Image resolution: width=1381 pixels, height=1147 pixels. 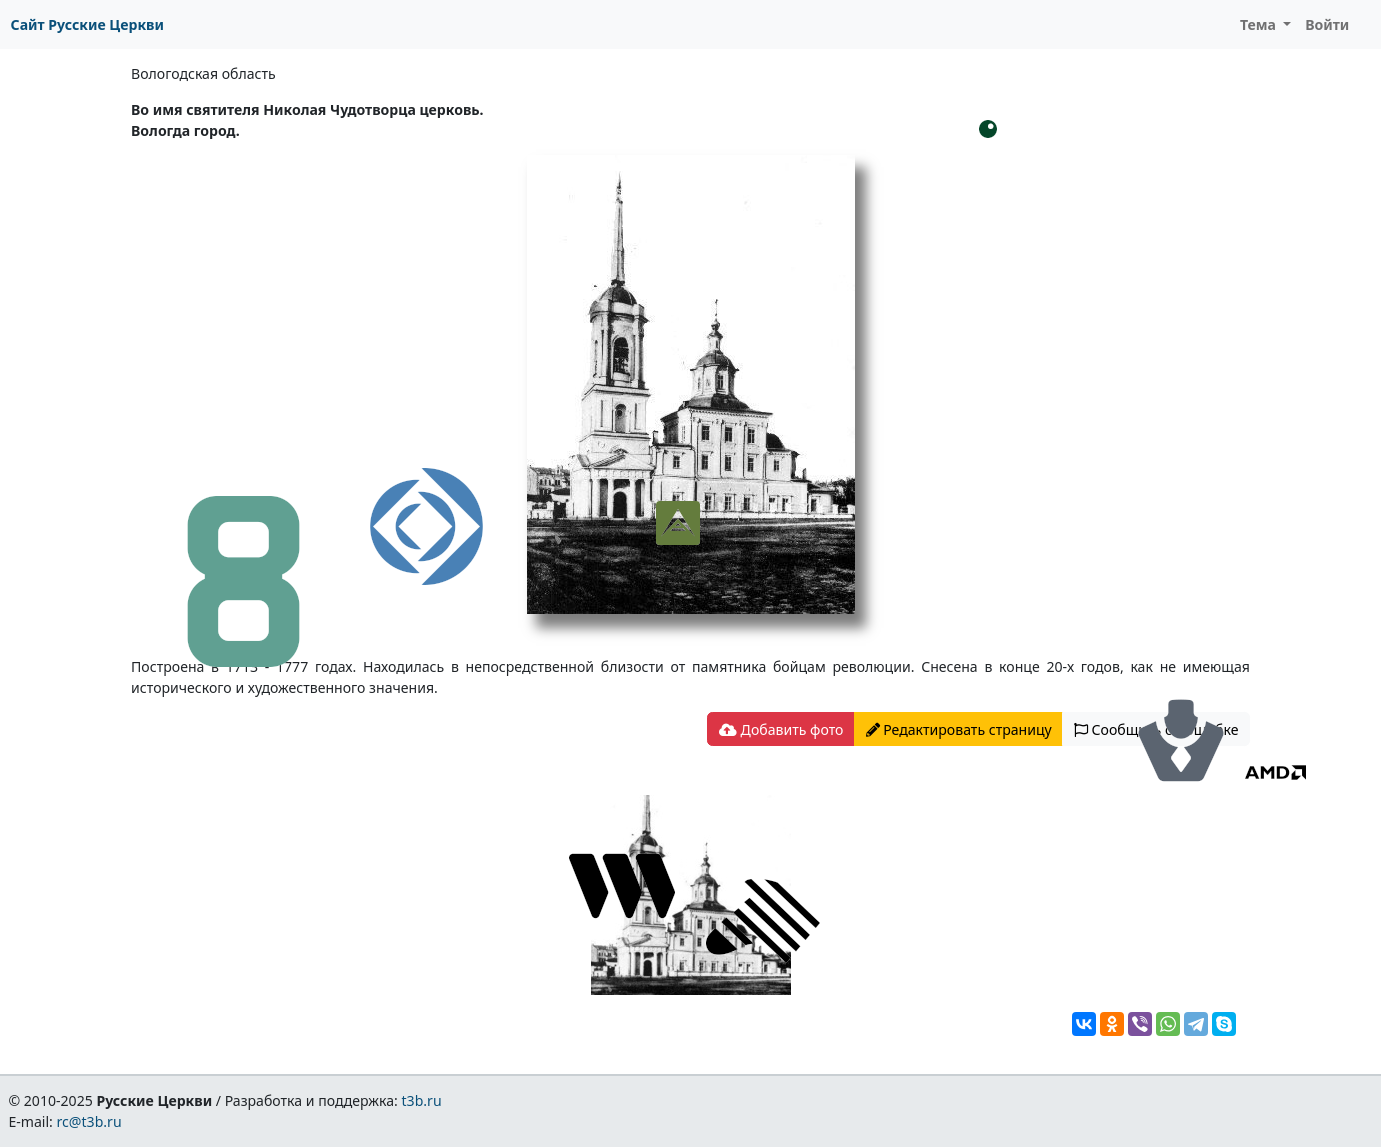 I want to click on open zebpay cryptocurrency exchange app, so click(x=763, y=921).